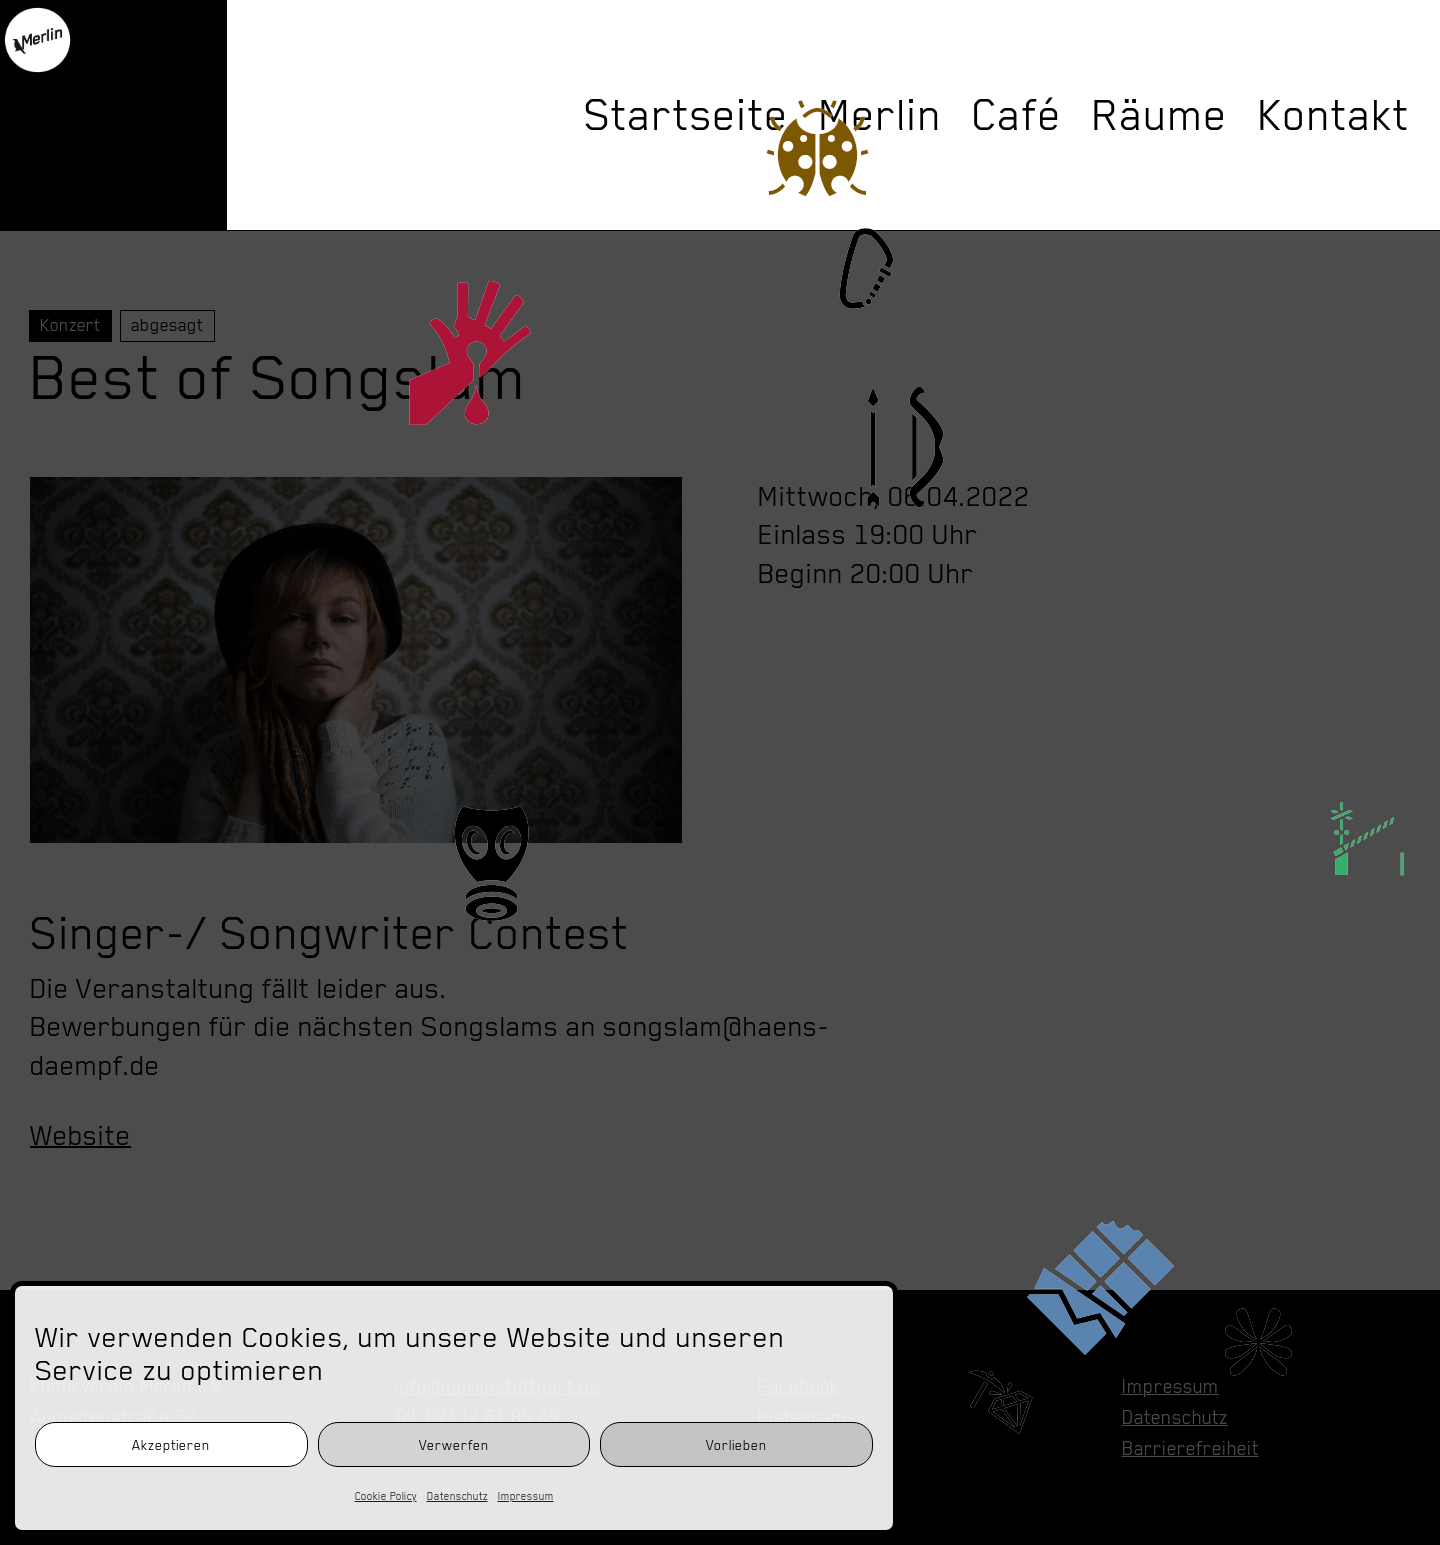 This screenshot has height=1545, width=1440. What do you see at coordinates (1000, 1402) in the screenshot?
I see `indicates hard difficulty or challenge level` at bounding box center [1000, 1402].